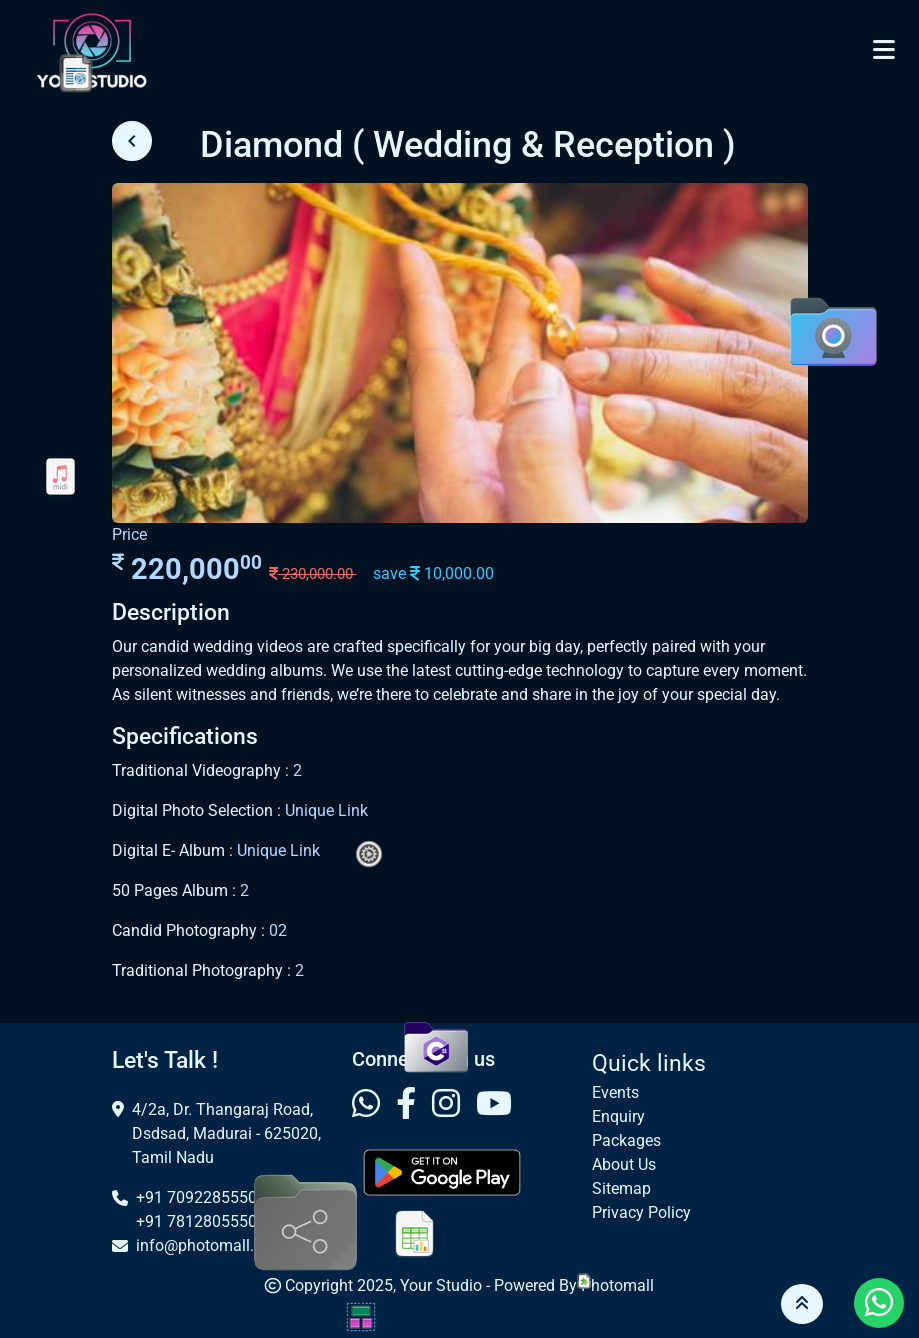 The height and width of the screenshot is (1338, 919). What do you see at coordinates (76, 73) in the screenshot?
I see `open a libreoffice web document` at bounding box center [76, 73].